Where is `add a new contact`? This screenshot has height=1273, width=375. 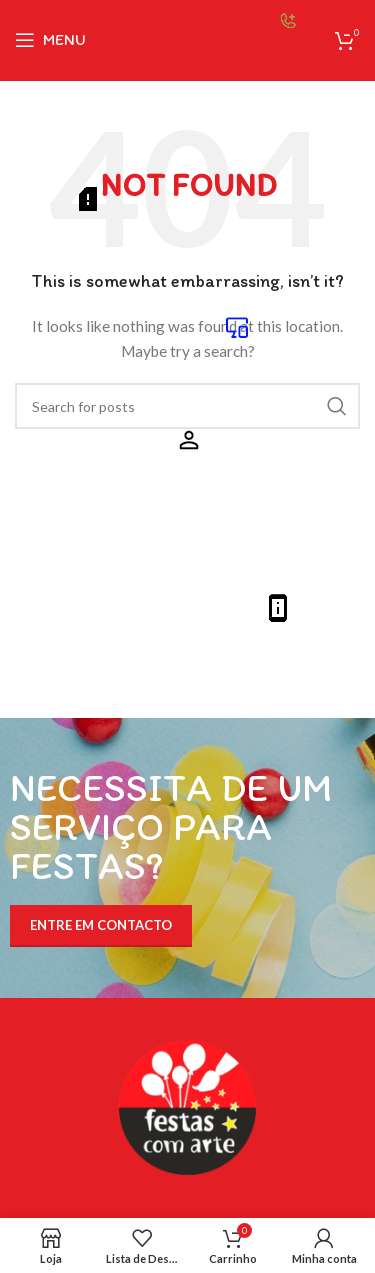
add a new contact is located at coordinates (288, 20).